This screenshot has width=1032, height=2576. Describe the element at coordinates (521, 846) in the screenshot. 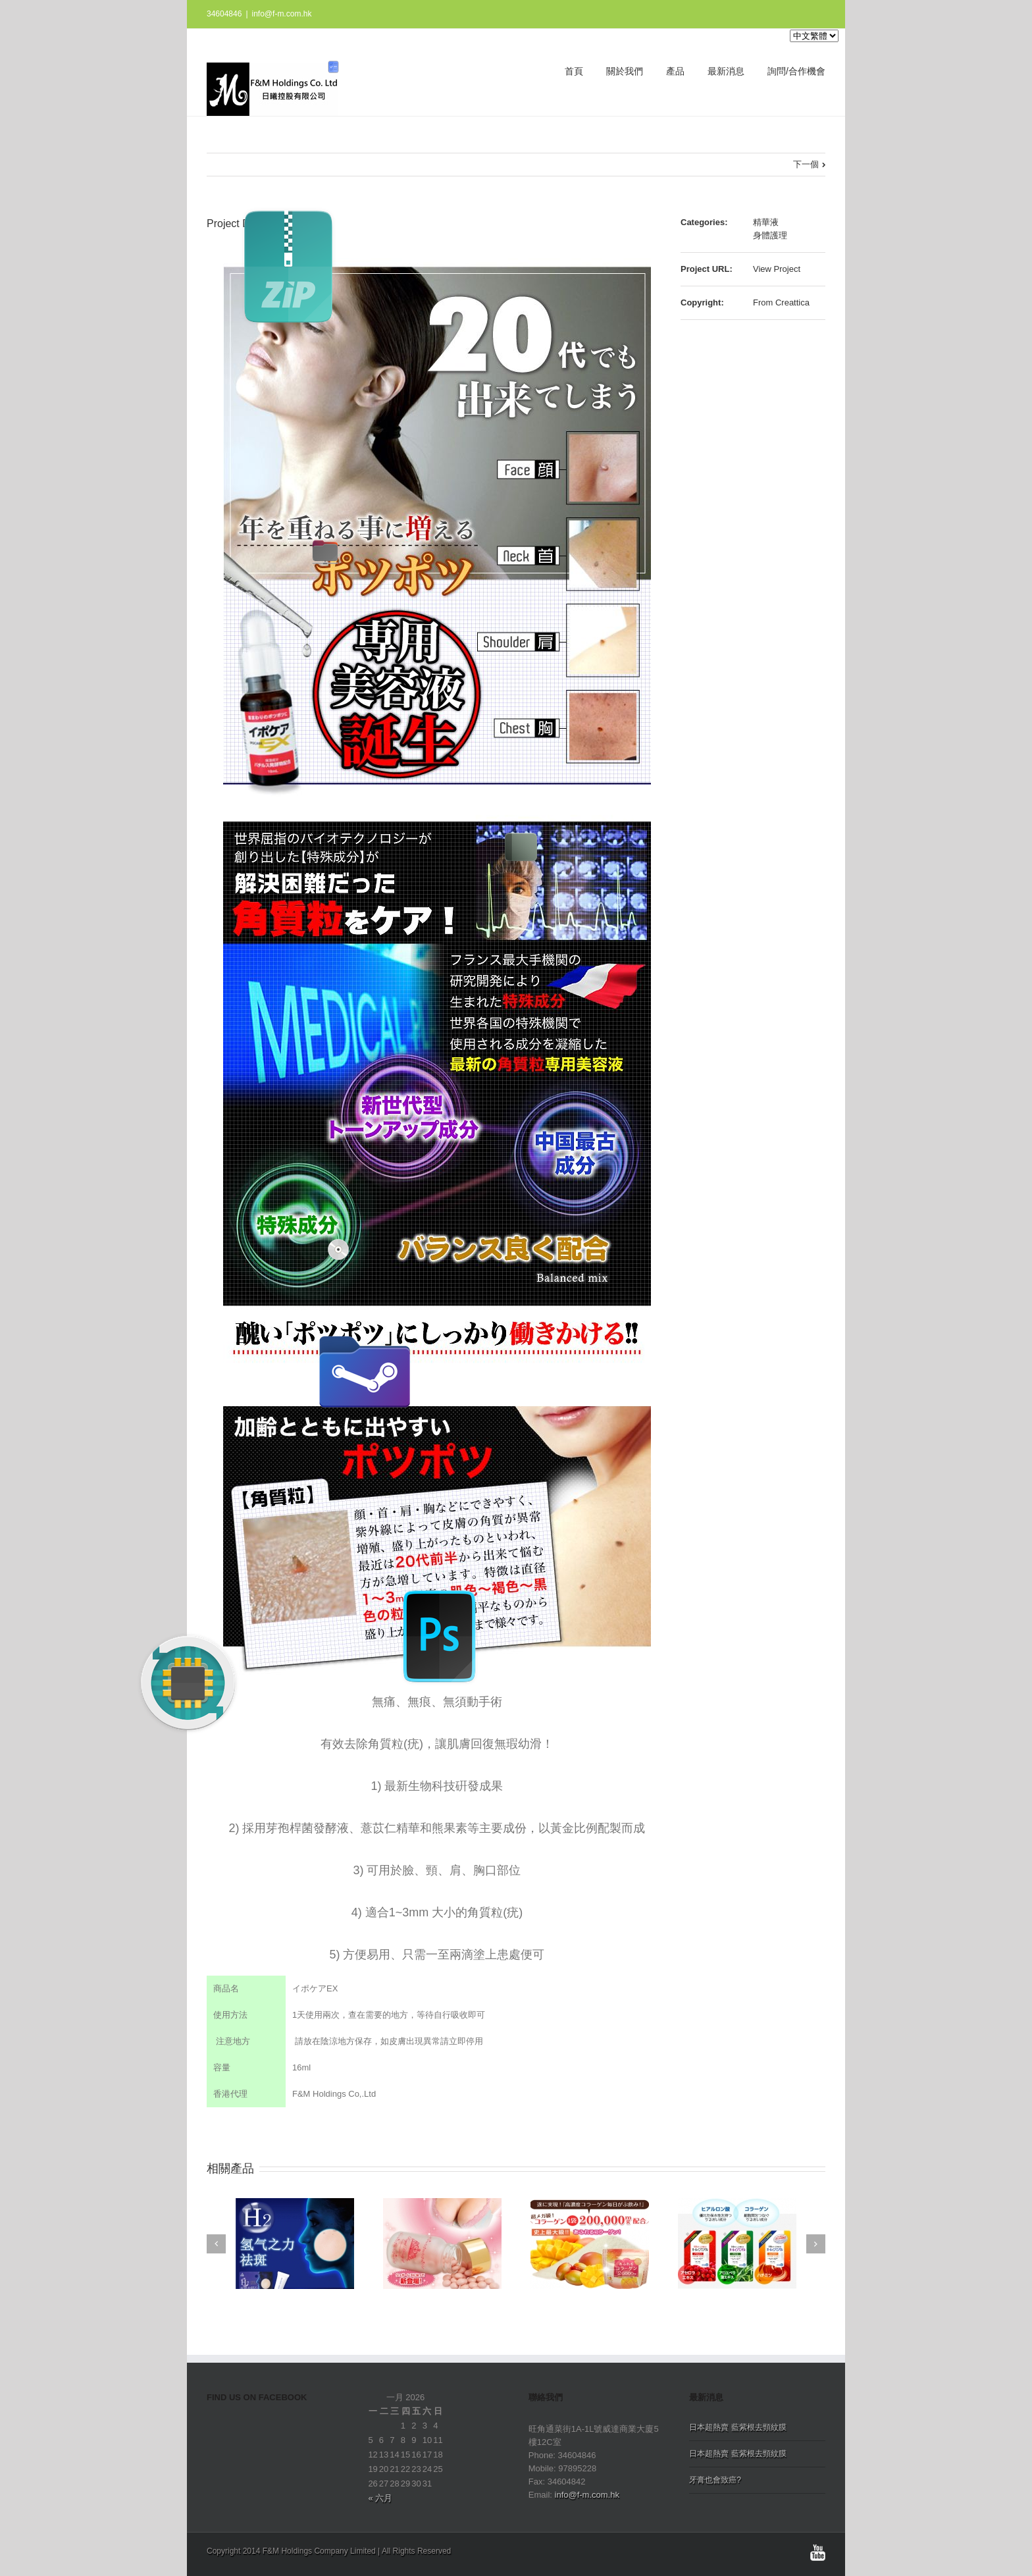

I see `access your desktop folder` at that location.